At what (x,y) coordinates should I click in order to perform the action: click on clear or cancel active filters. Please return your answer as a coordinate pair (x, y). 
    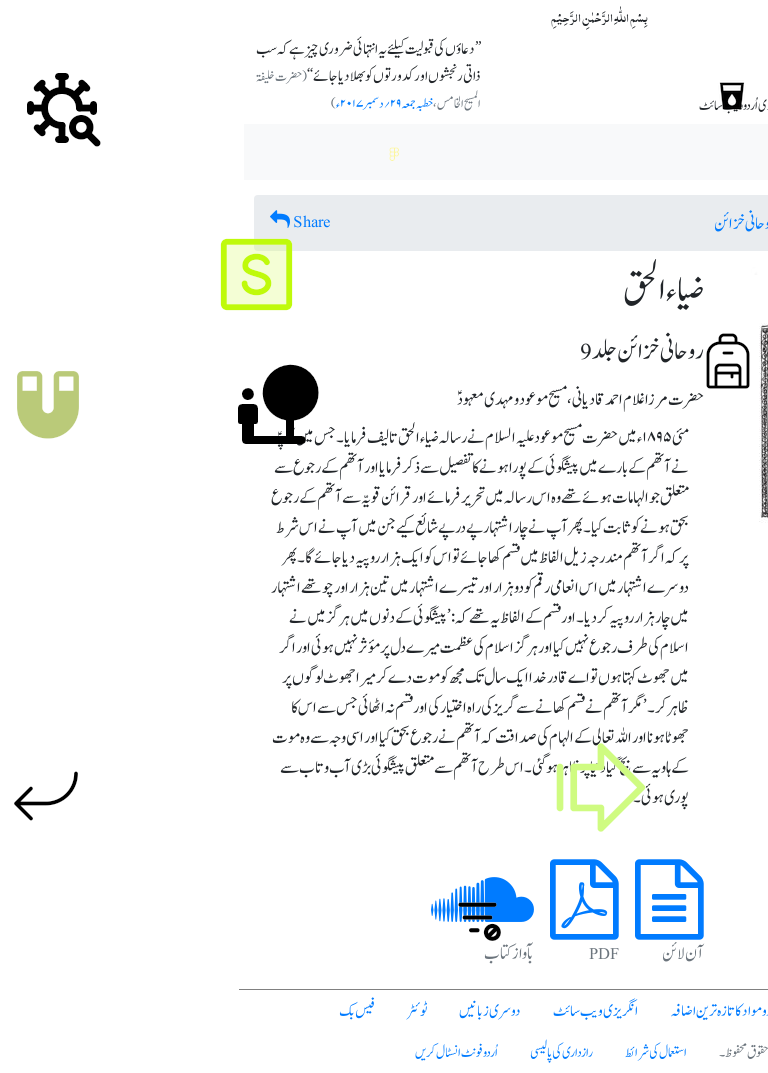
    Looking at the image, I should click on (477, 917).